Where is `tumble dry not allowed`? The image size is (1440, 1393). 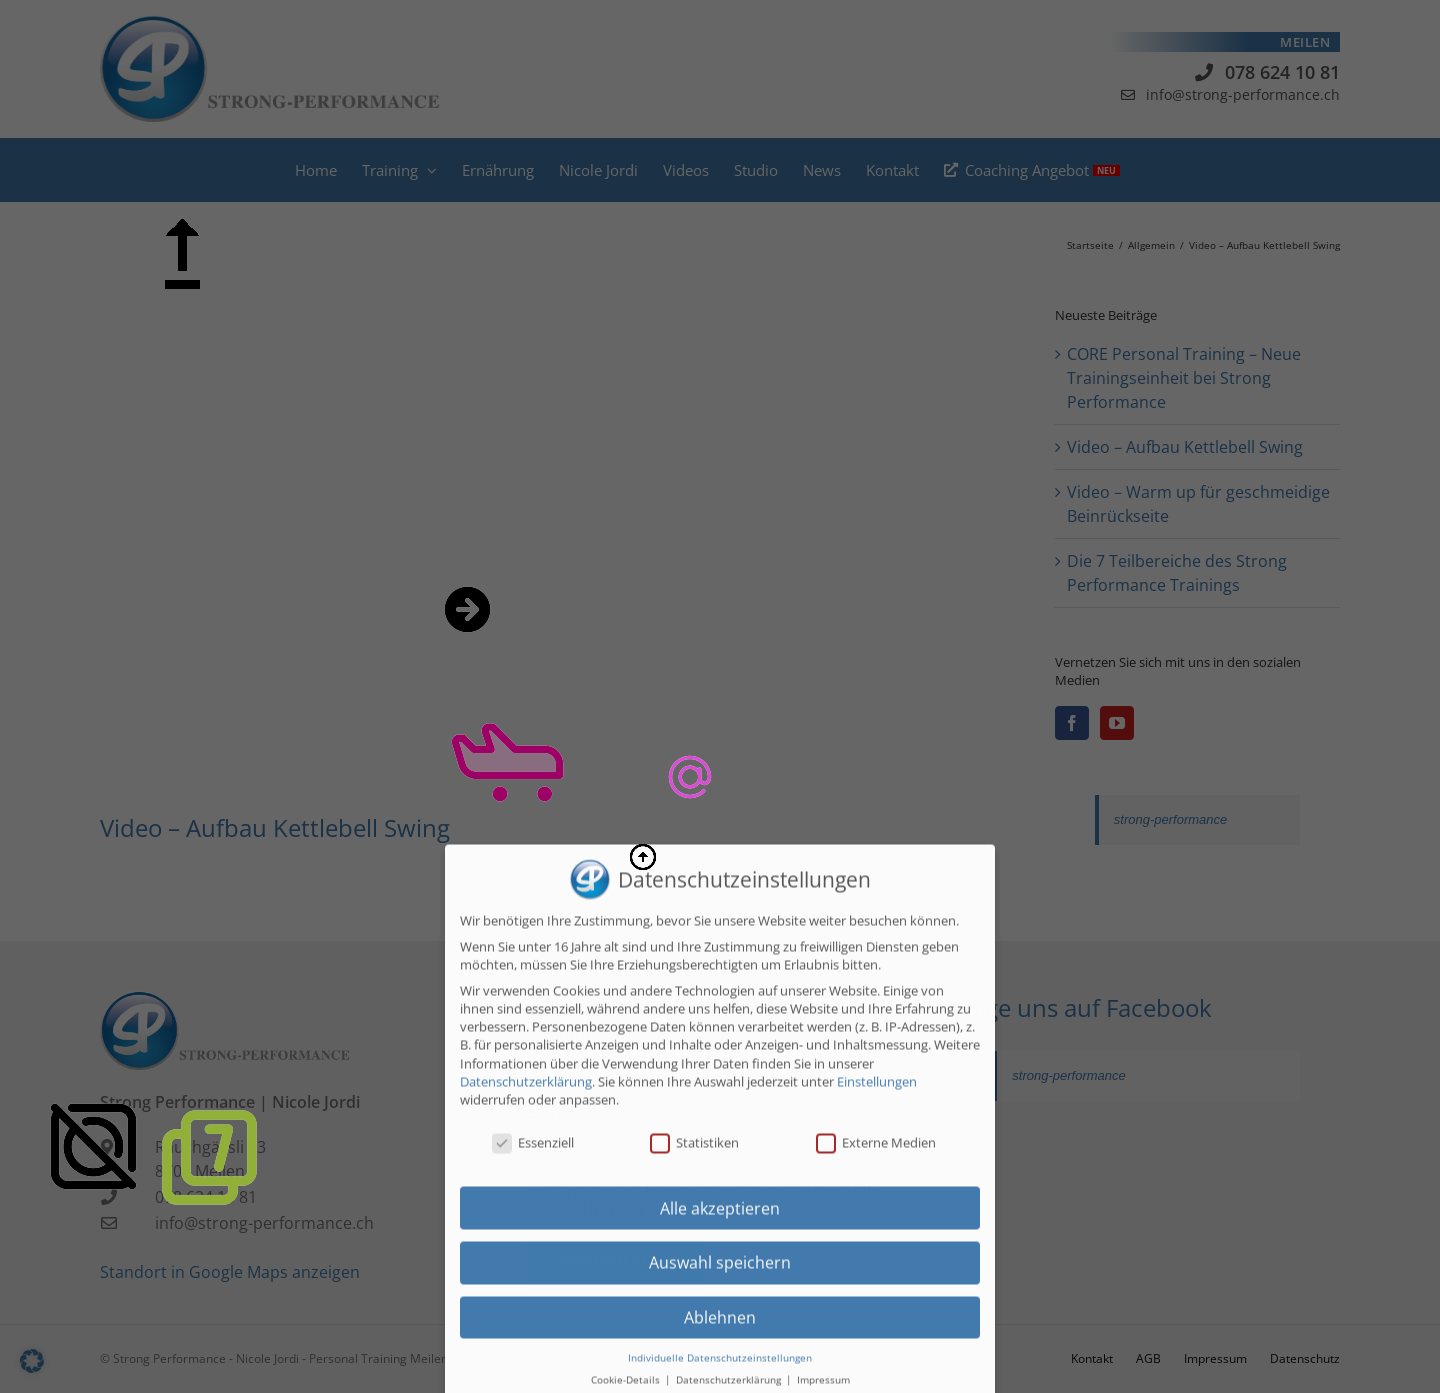 tumble dry not allowed is located at coordinates (93, 1146).